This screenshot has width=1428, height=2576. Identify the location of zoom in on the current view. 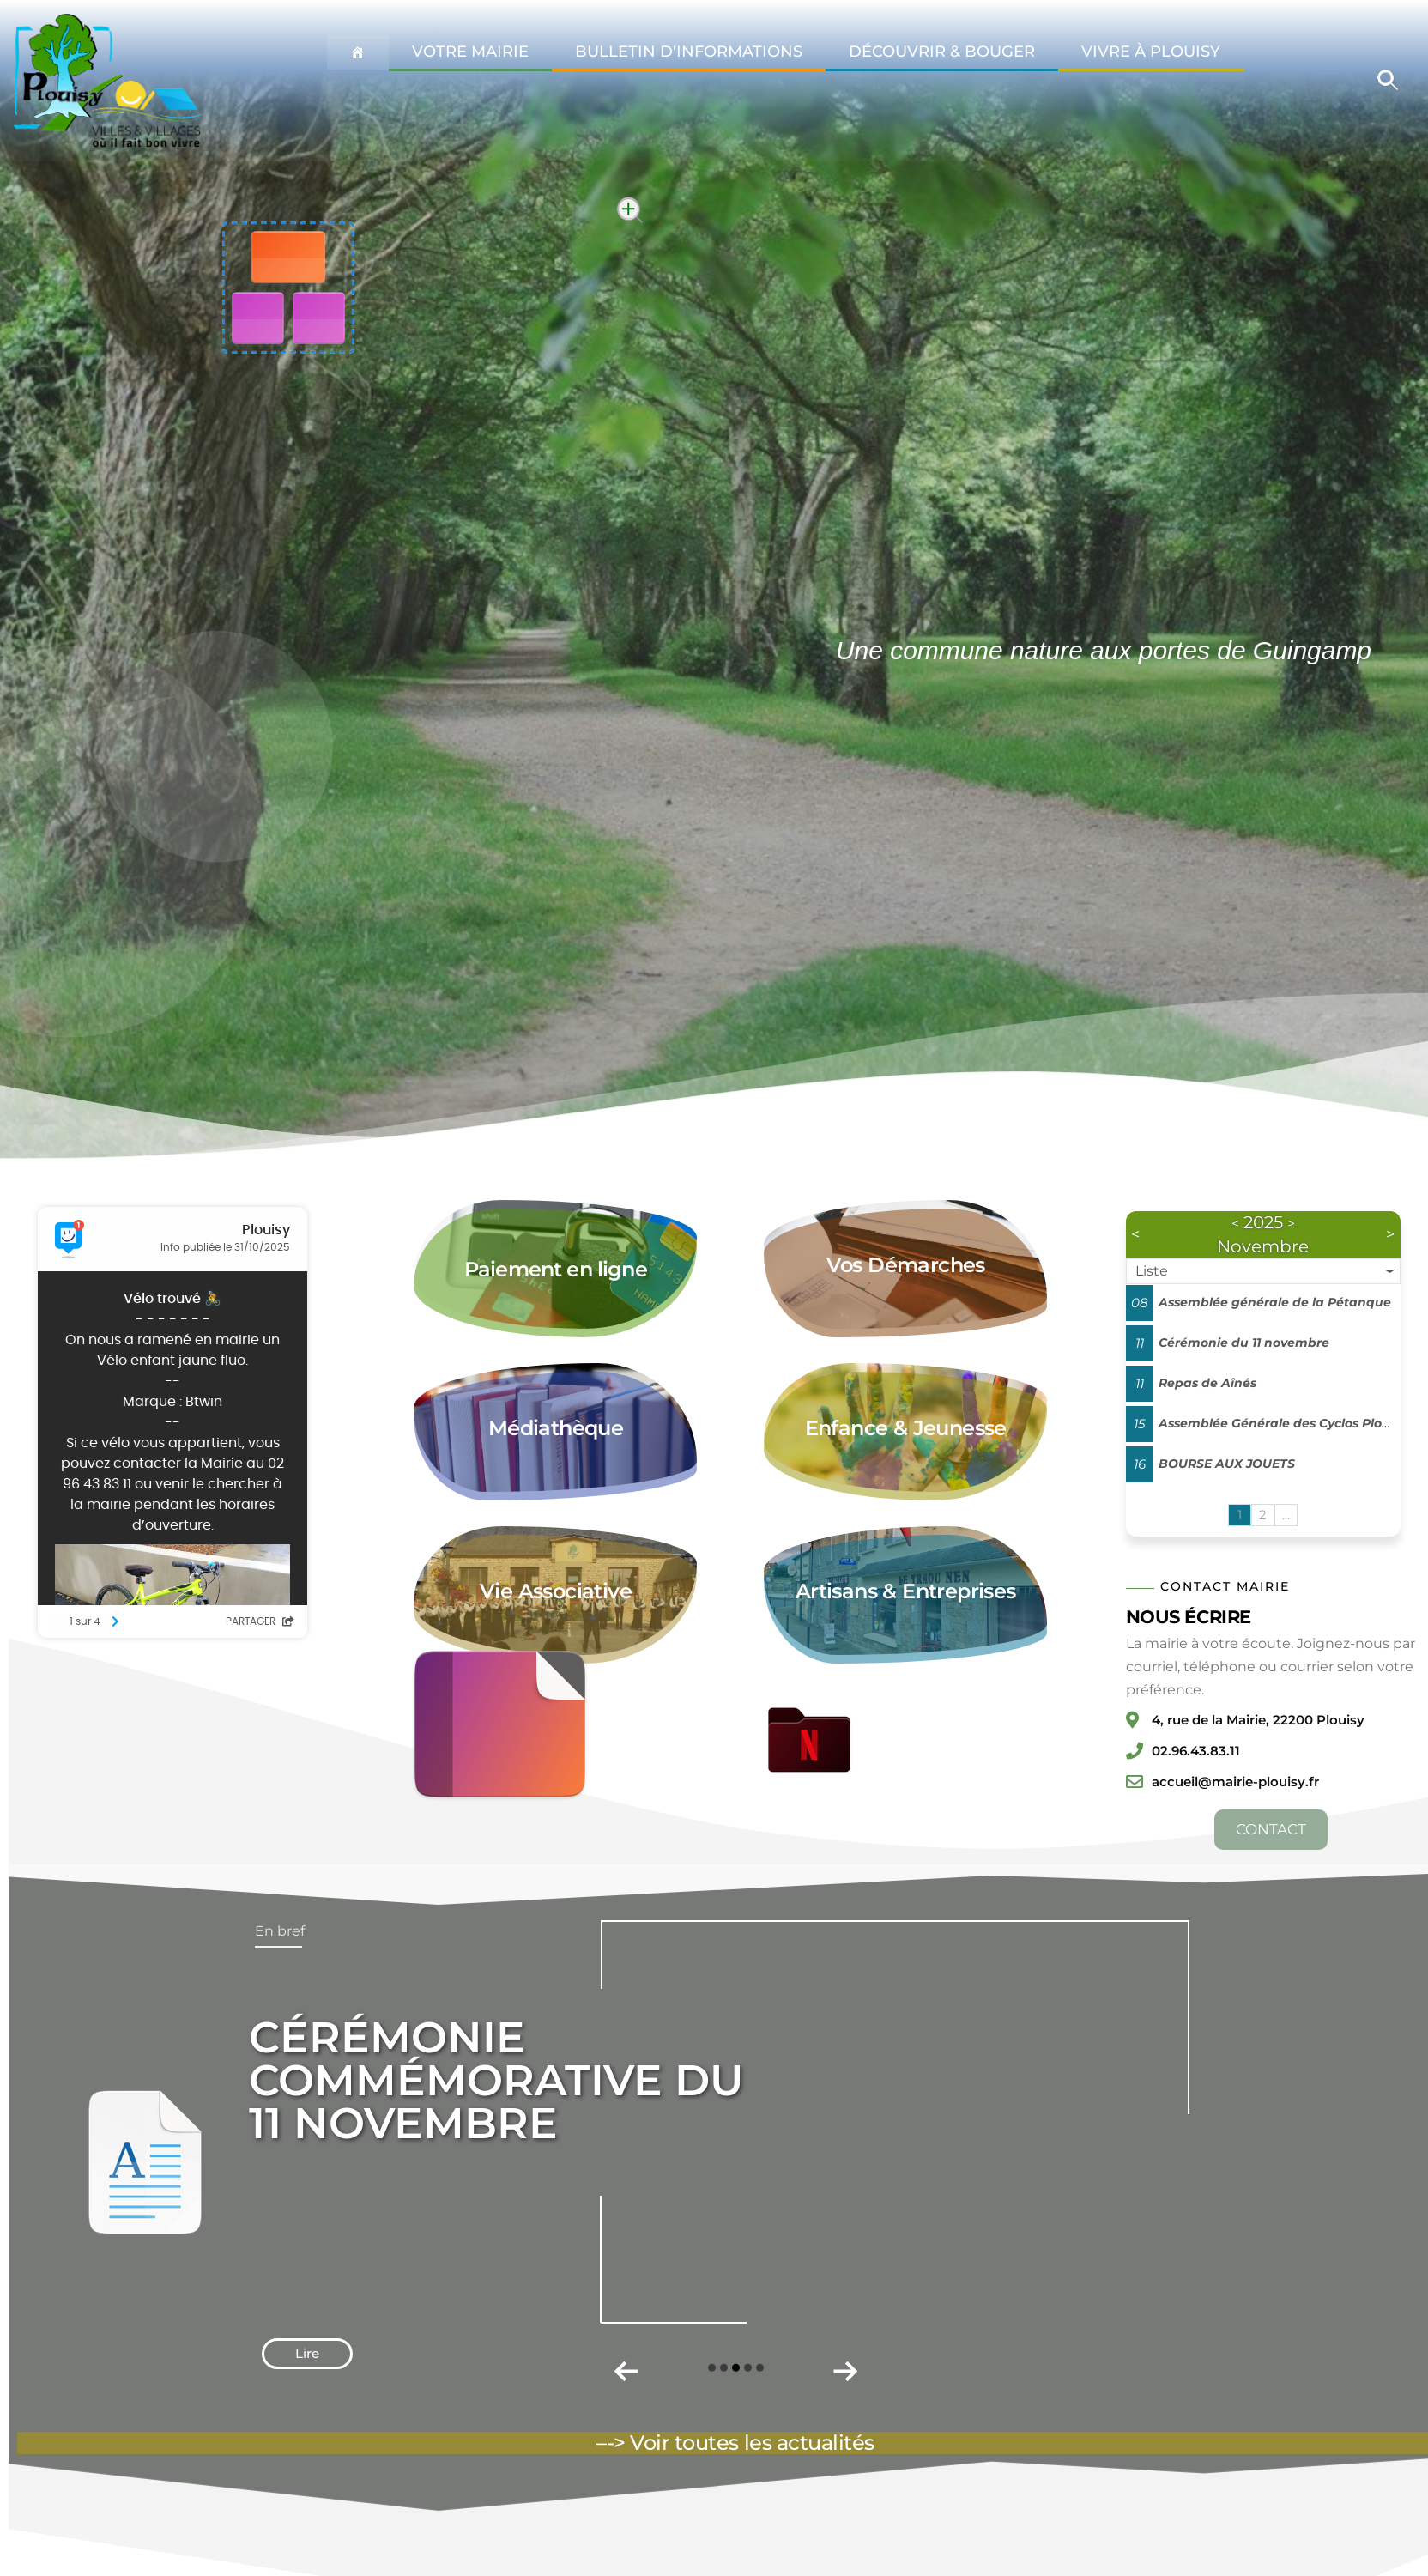
(630, 210).